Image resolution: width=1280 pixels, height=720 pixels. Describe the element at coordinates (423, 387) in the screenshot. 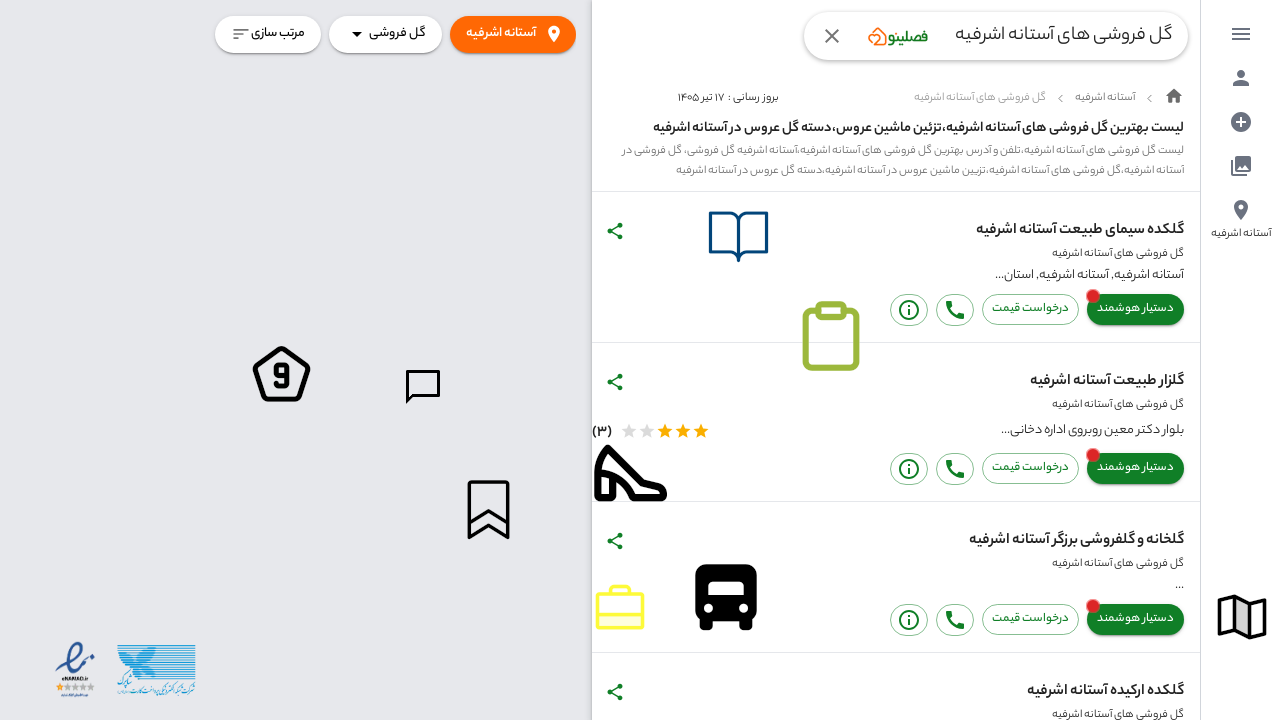

I see `open messaging or chat feature` at that location.